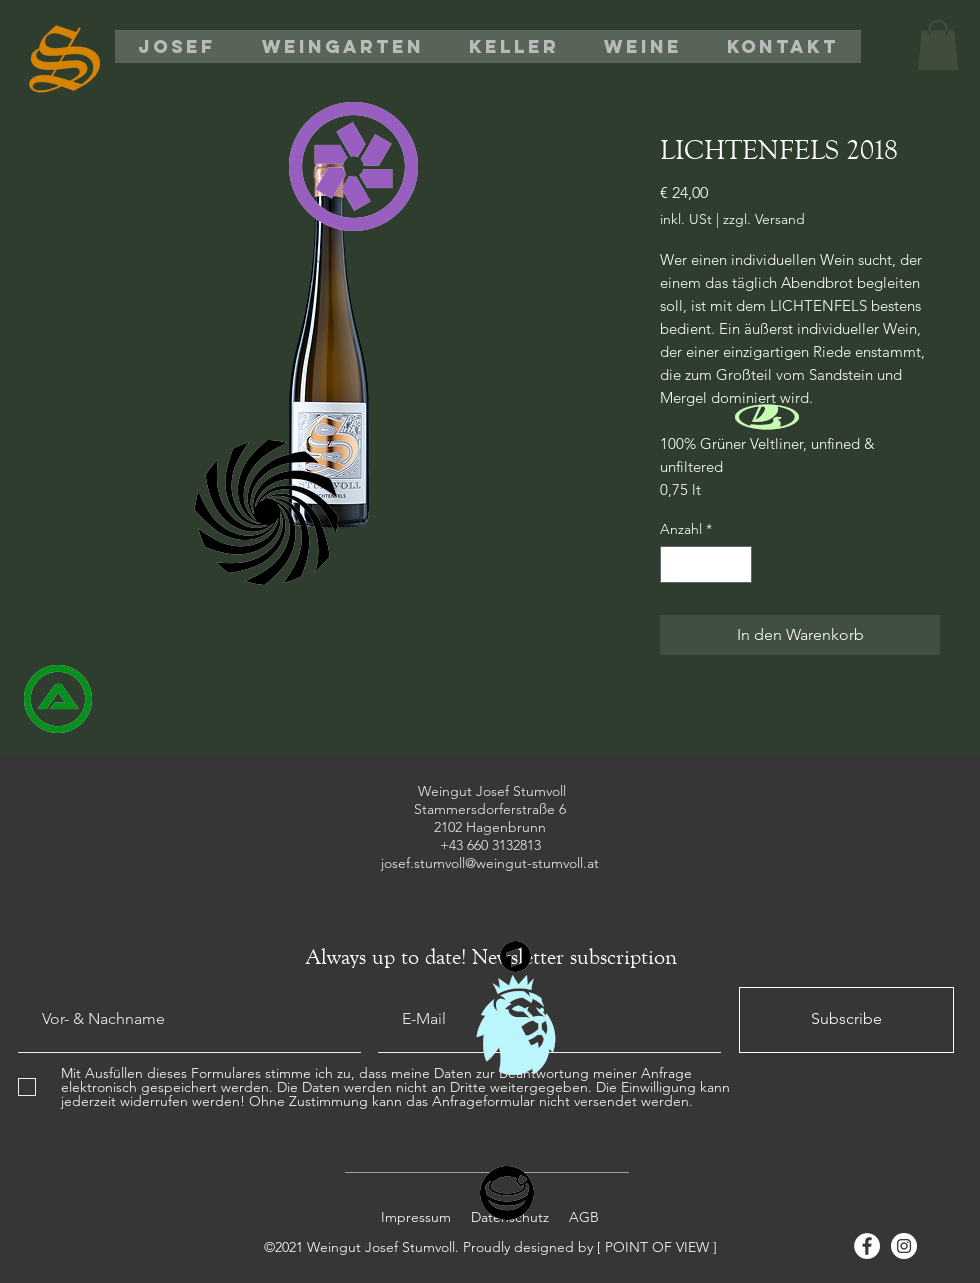 Image resolution: width=980 pixels, height=1283 pixels. I want to click on autoit scripting language logo, so click(58, 699).